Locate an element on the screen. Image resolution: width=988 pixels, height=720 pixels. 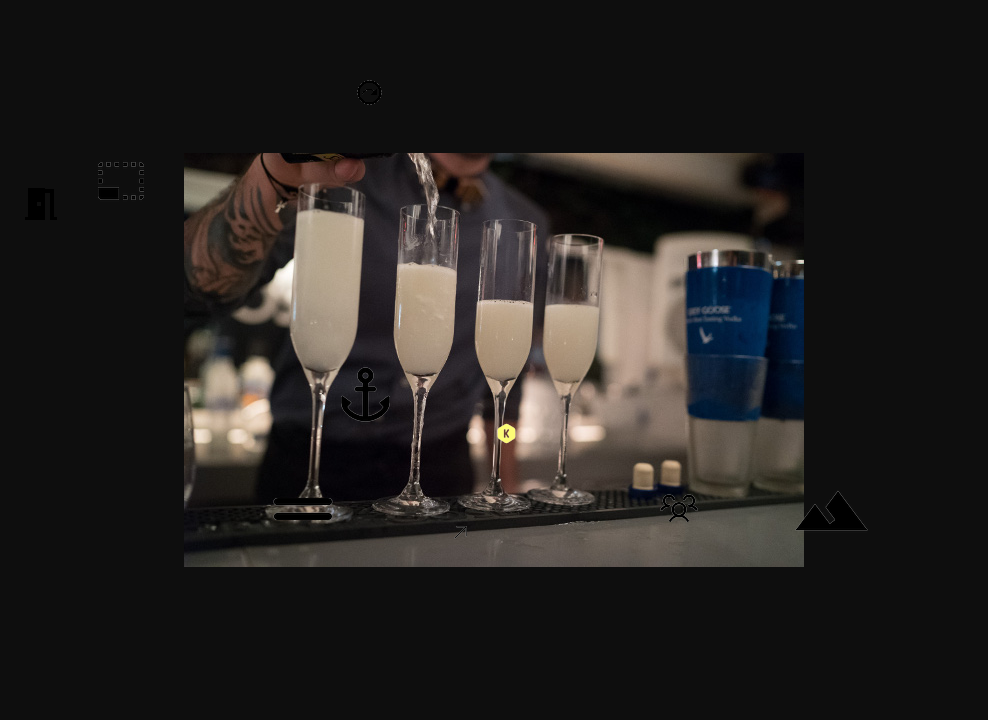
anchor a position or element in place is located at coordinates (365, 394).